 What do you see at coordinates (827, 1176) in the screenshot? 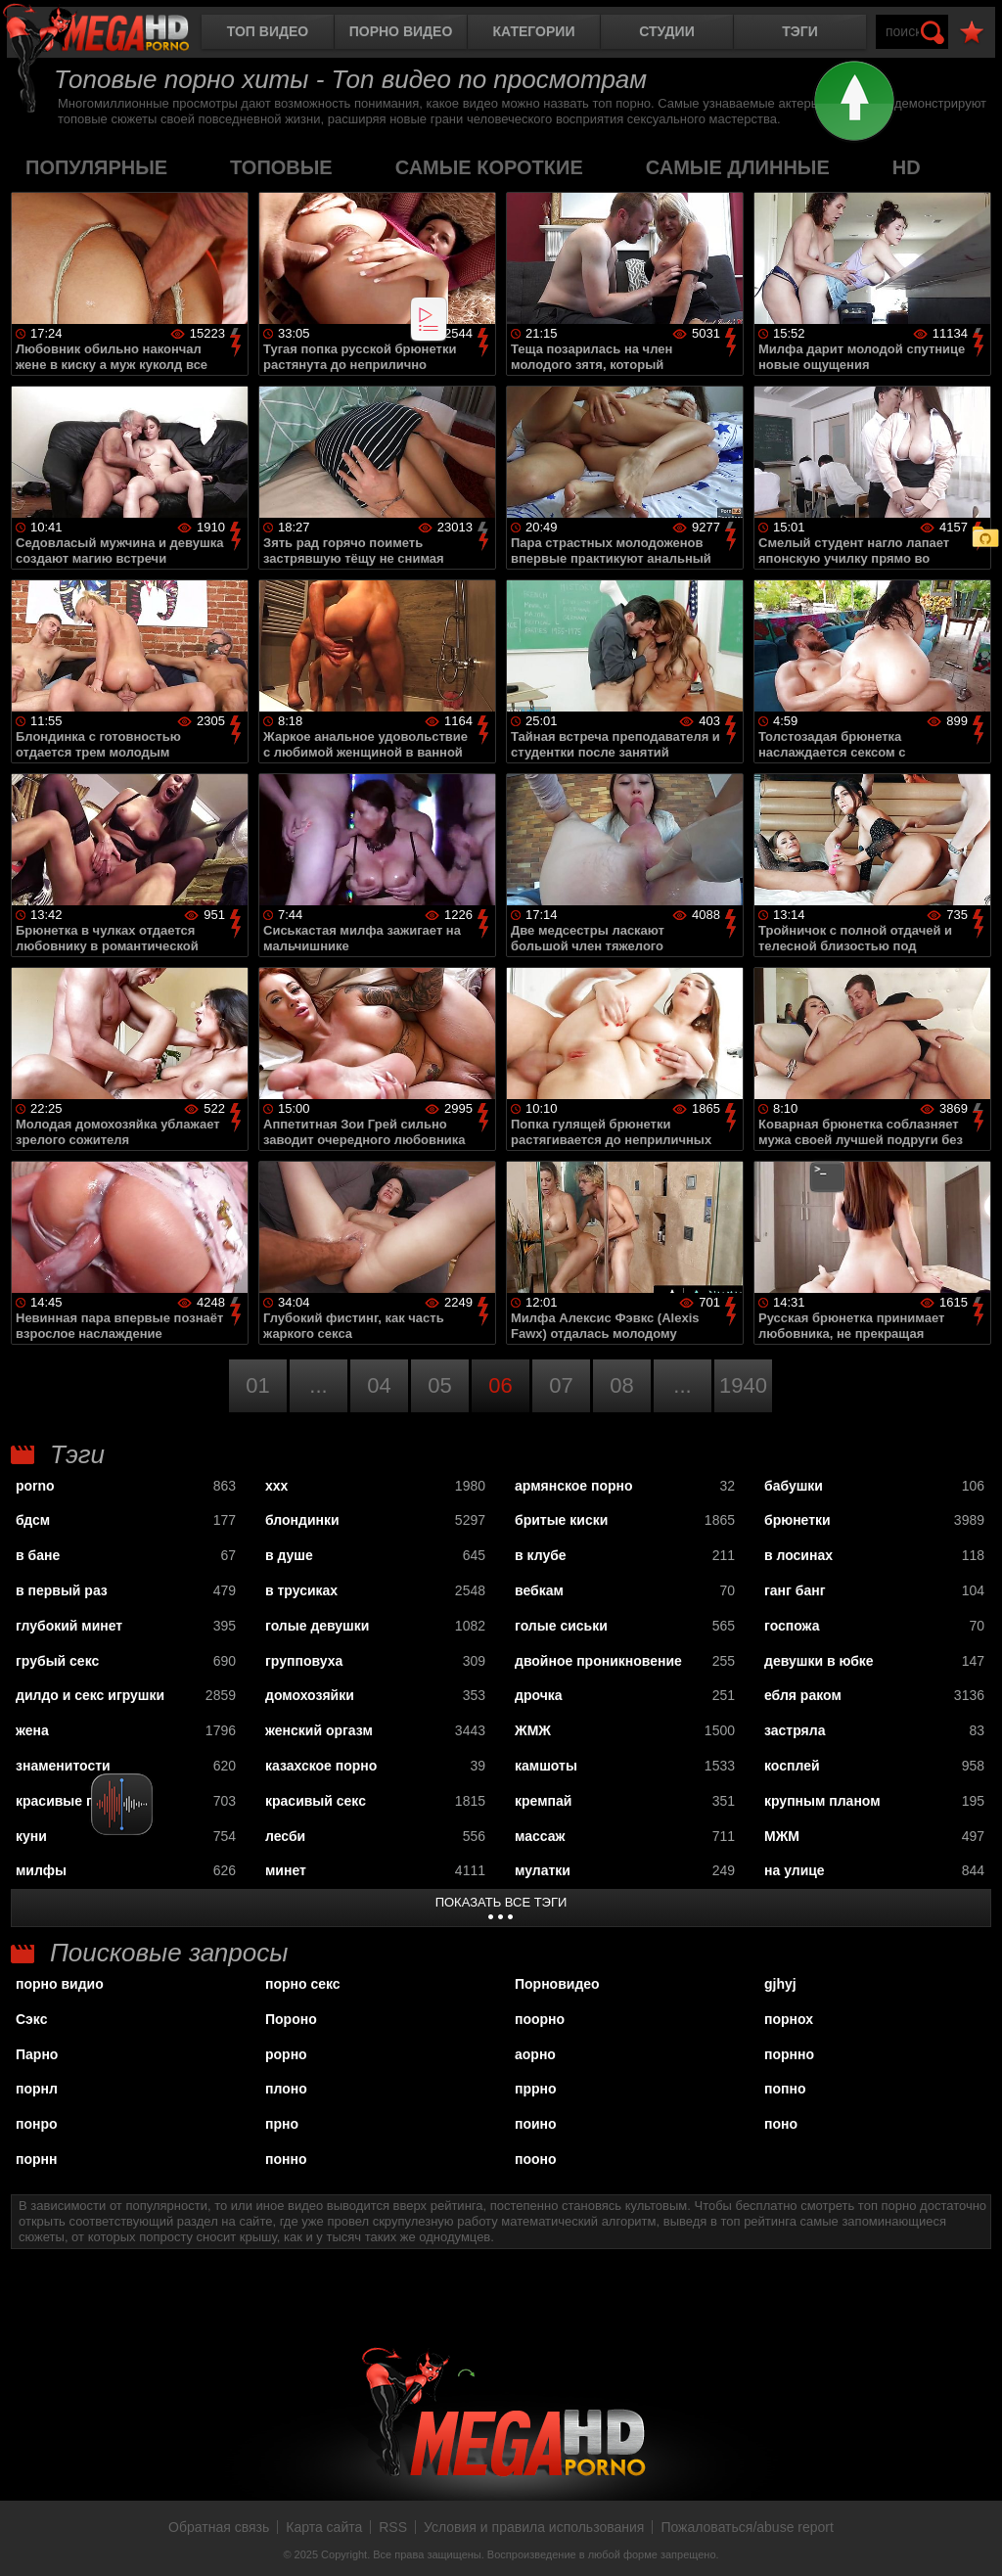
I see `open the terminal application` at bounding box center [827, 1176].